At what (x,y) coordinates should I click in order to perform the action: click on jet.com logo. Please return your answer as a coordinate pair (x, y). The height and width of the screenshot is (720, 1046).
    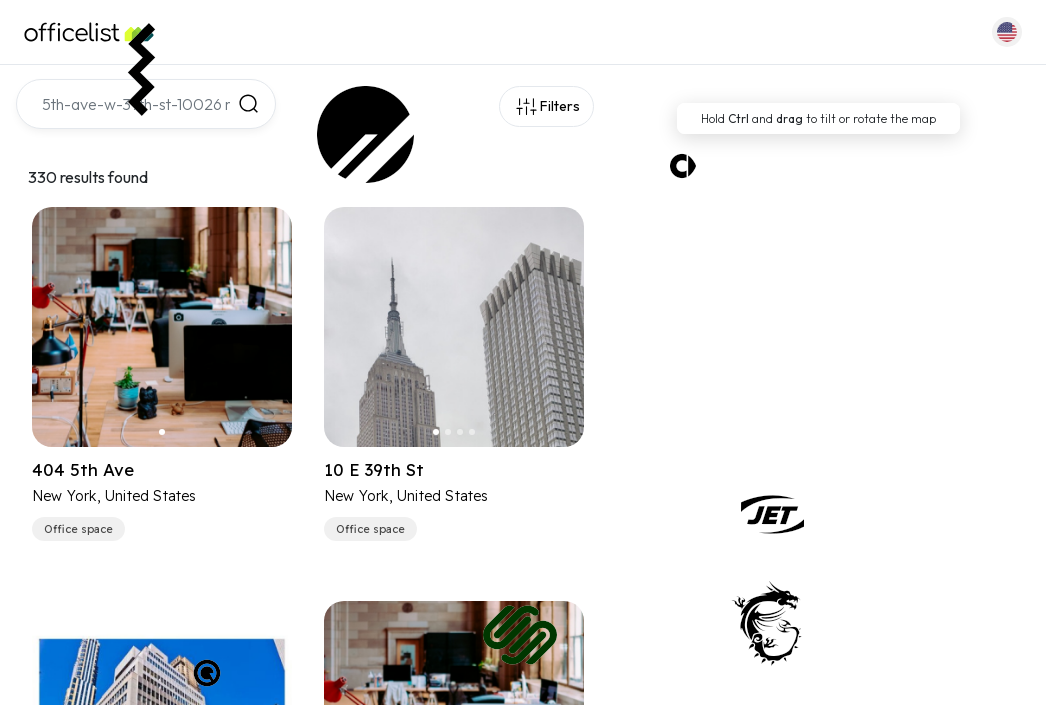
    Looking at the image, I should click on (772, 514).